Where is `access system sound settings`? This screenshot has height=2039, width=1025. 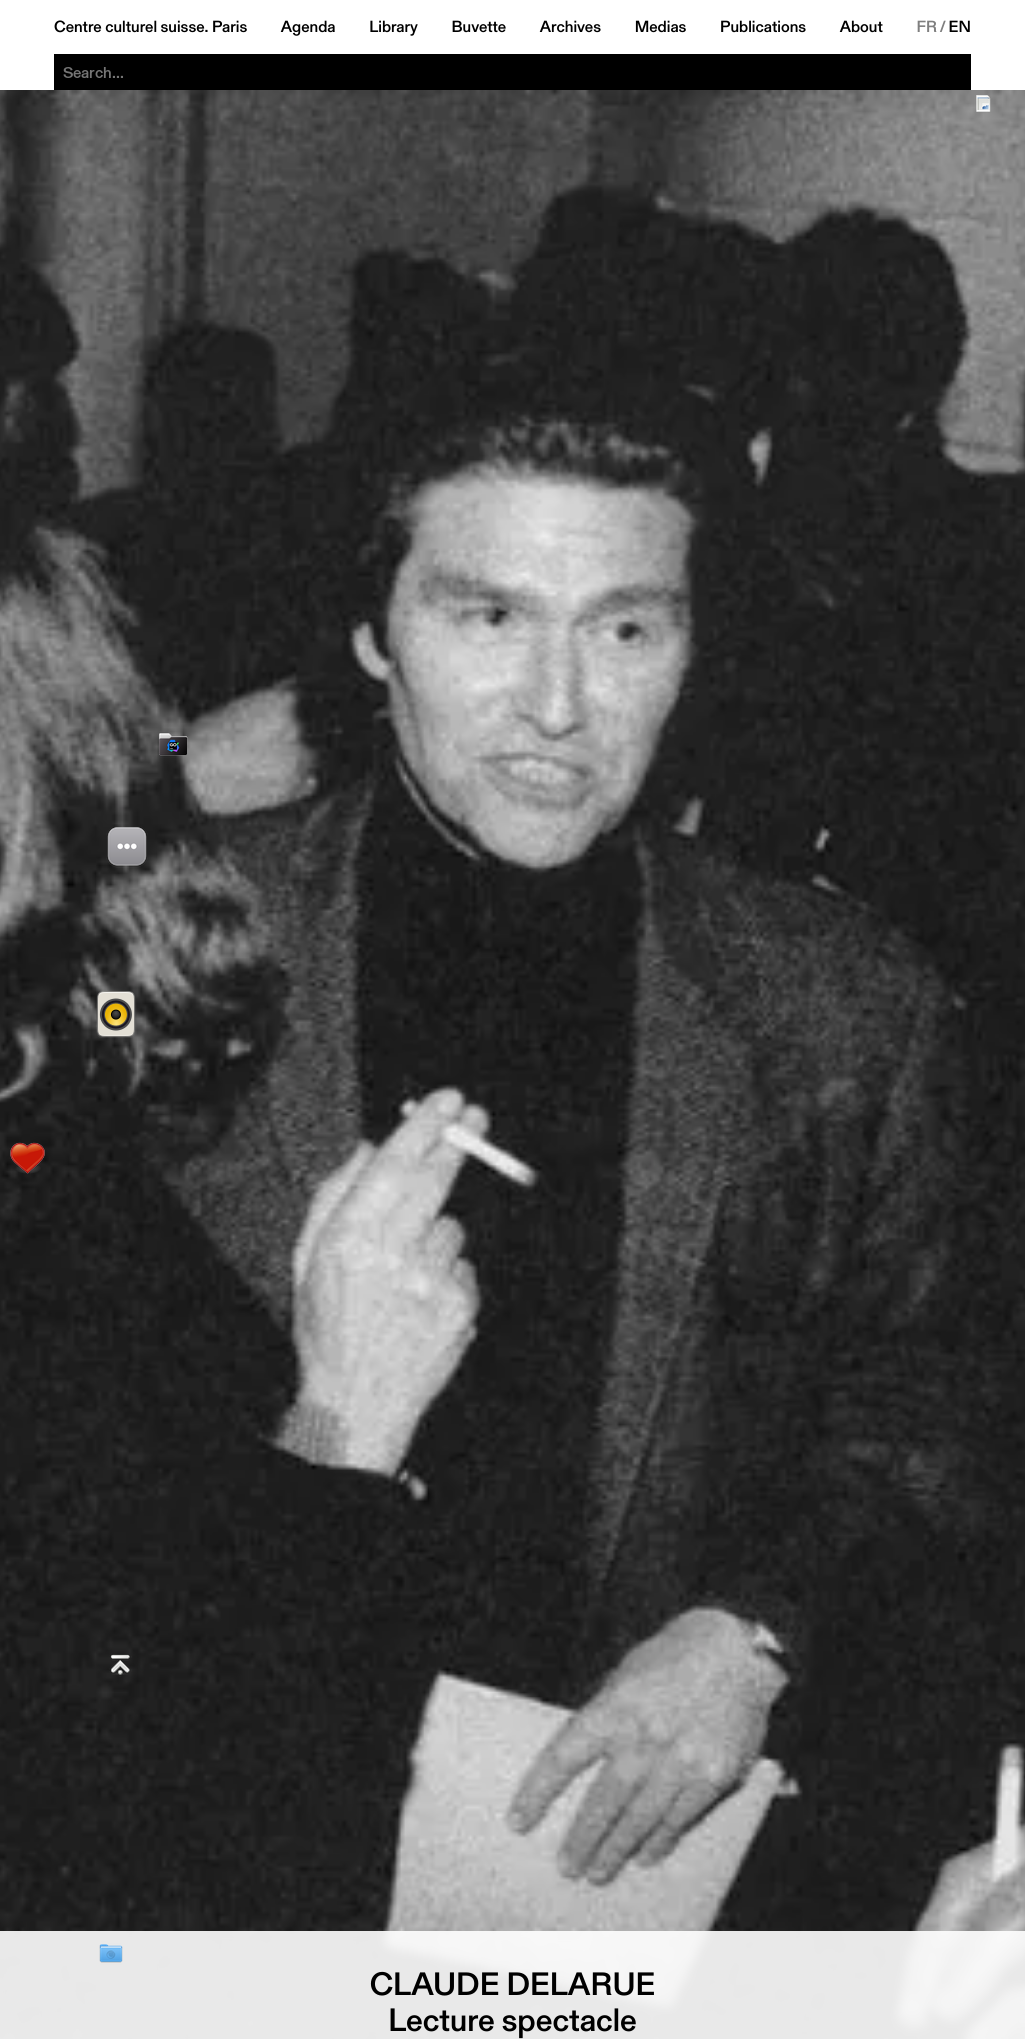 access system sound settings is located at coordinates (116, 1014).